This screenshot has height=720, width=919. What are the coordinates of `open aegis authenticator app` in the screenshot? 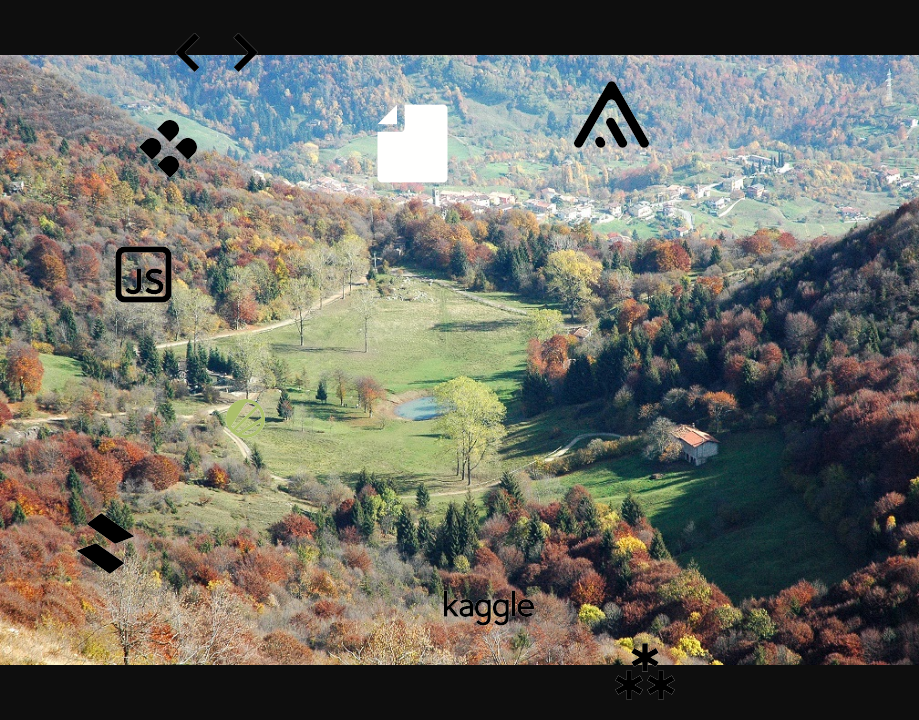 It's located at (611, 114).